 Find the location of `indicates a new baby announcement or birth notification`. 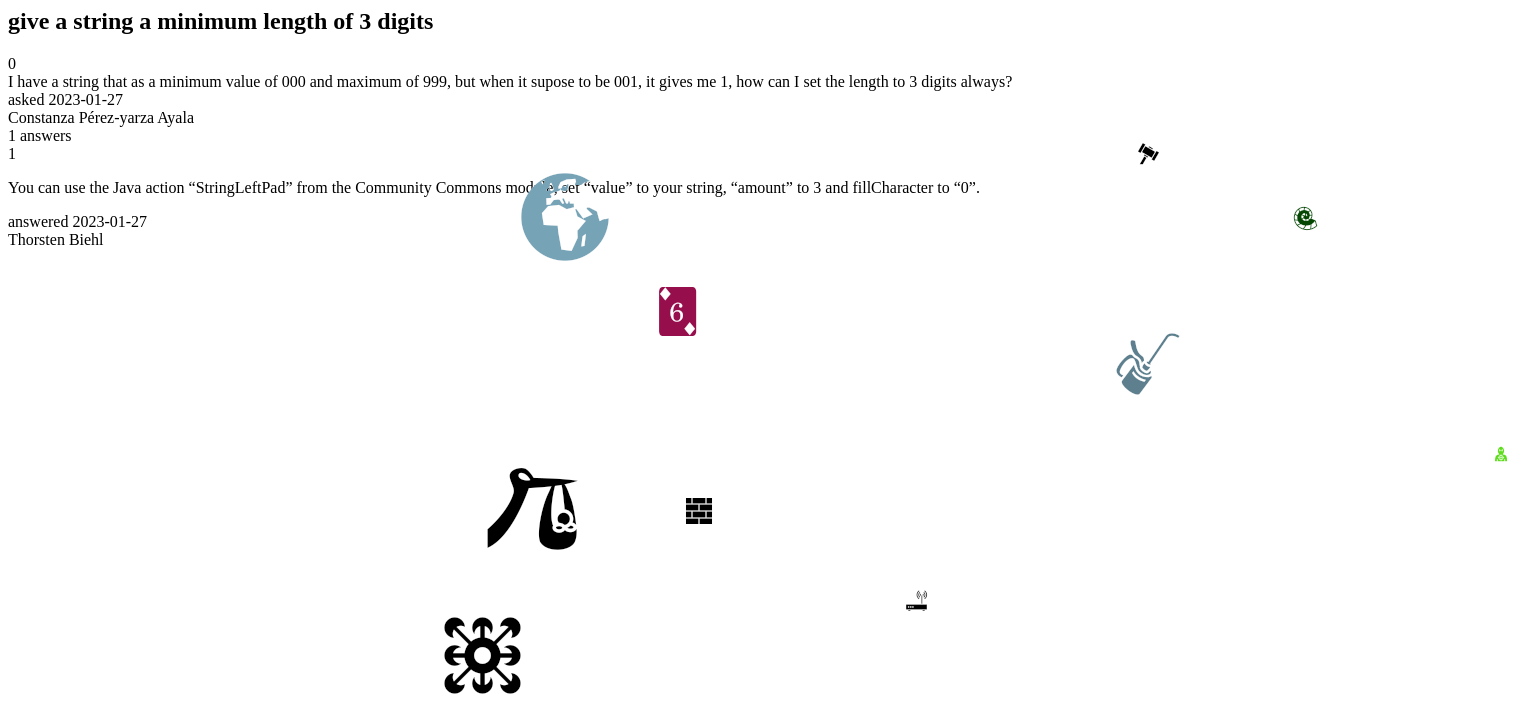

indicates a new baby announcement or birth notification is located at coordinates (533, 505).